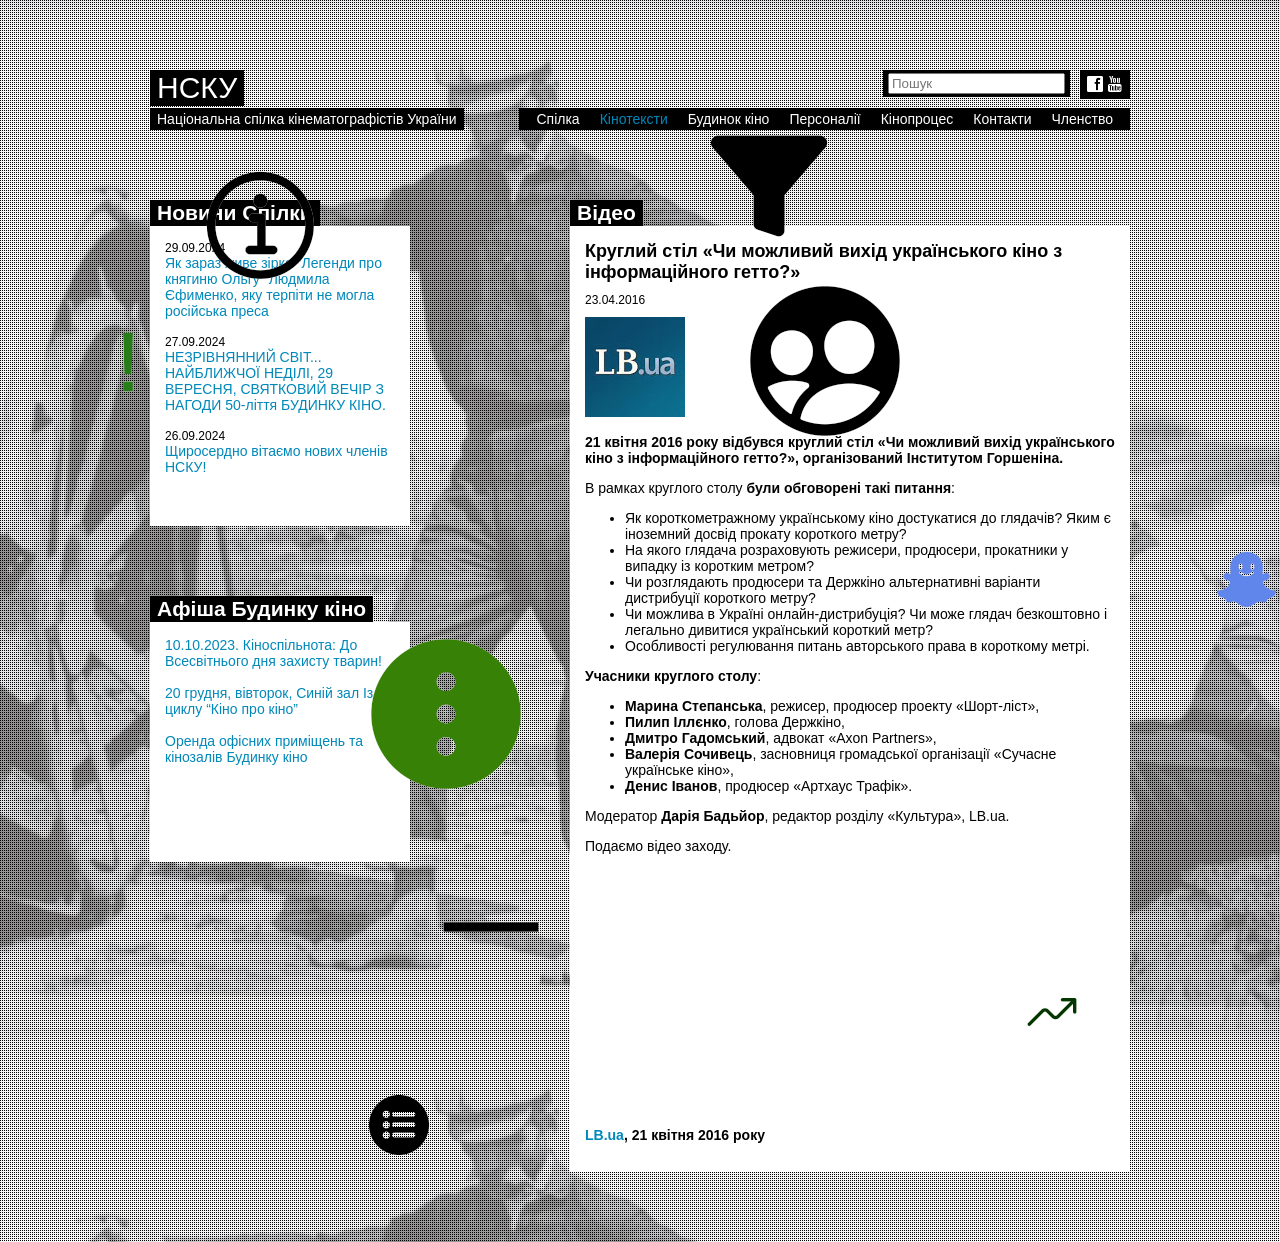  Describe the element at coordinates (769, 186) in the screenshot. I see `filter content or results` at that location.